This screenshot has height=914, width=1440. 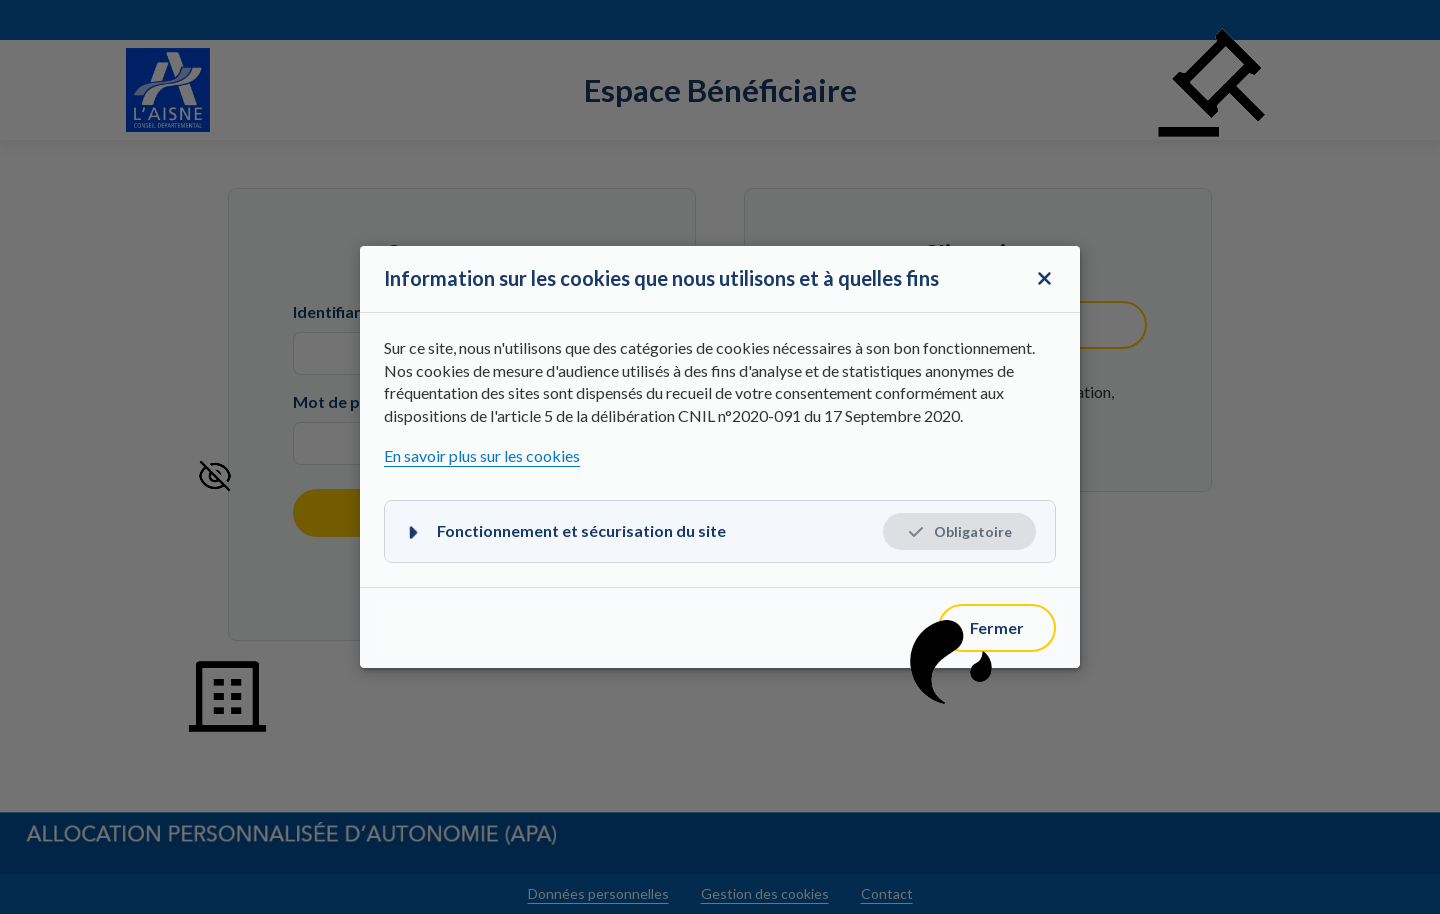 I want to click on place a bid on an item, so click(x=1209, y=86).